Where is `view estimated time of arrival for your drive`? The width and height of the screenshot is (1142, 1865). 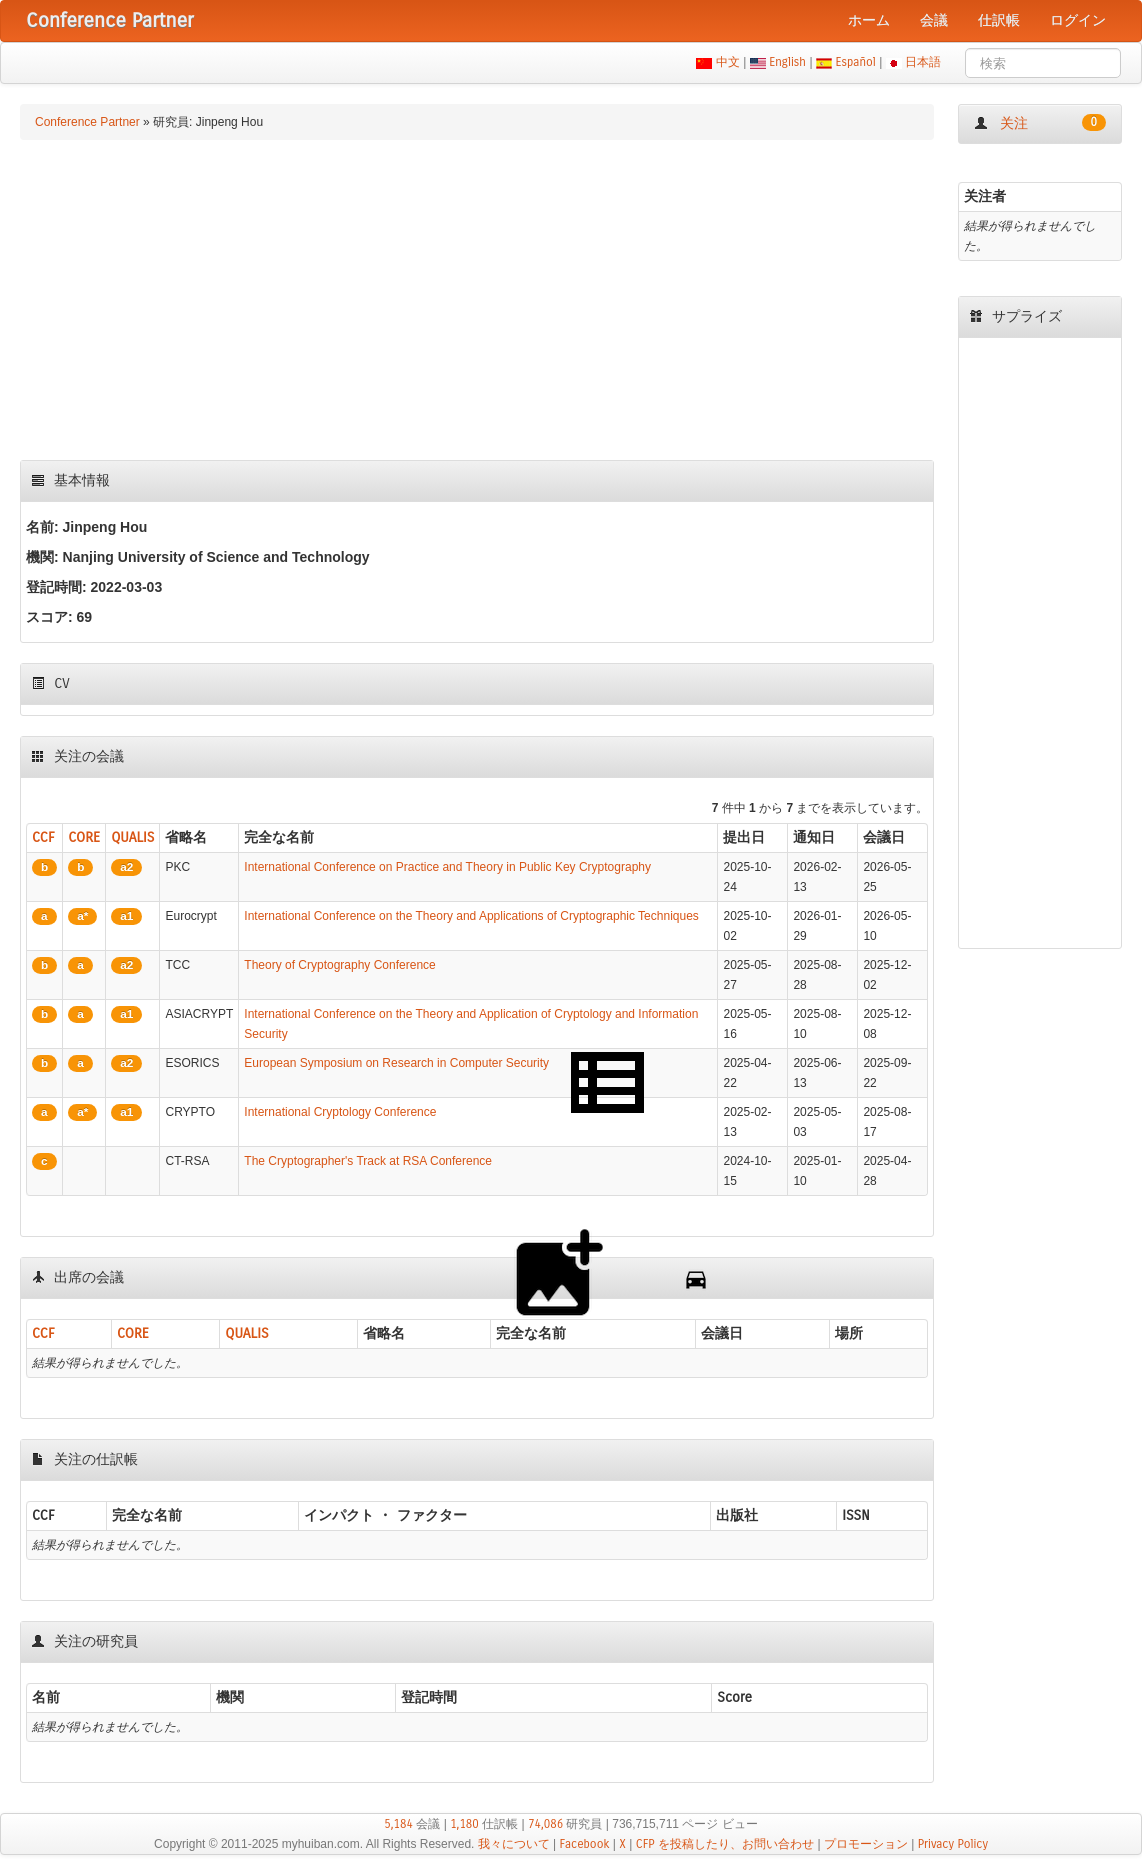
view estimated time of arrival for your drive is located at coordinates (696, 1280).